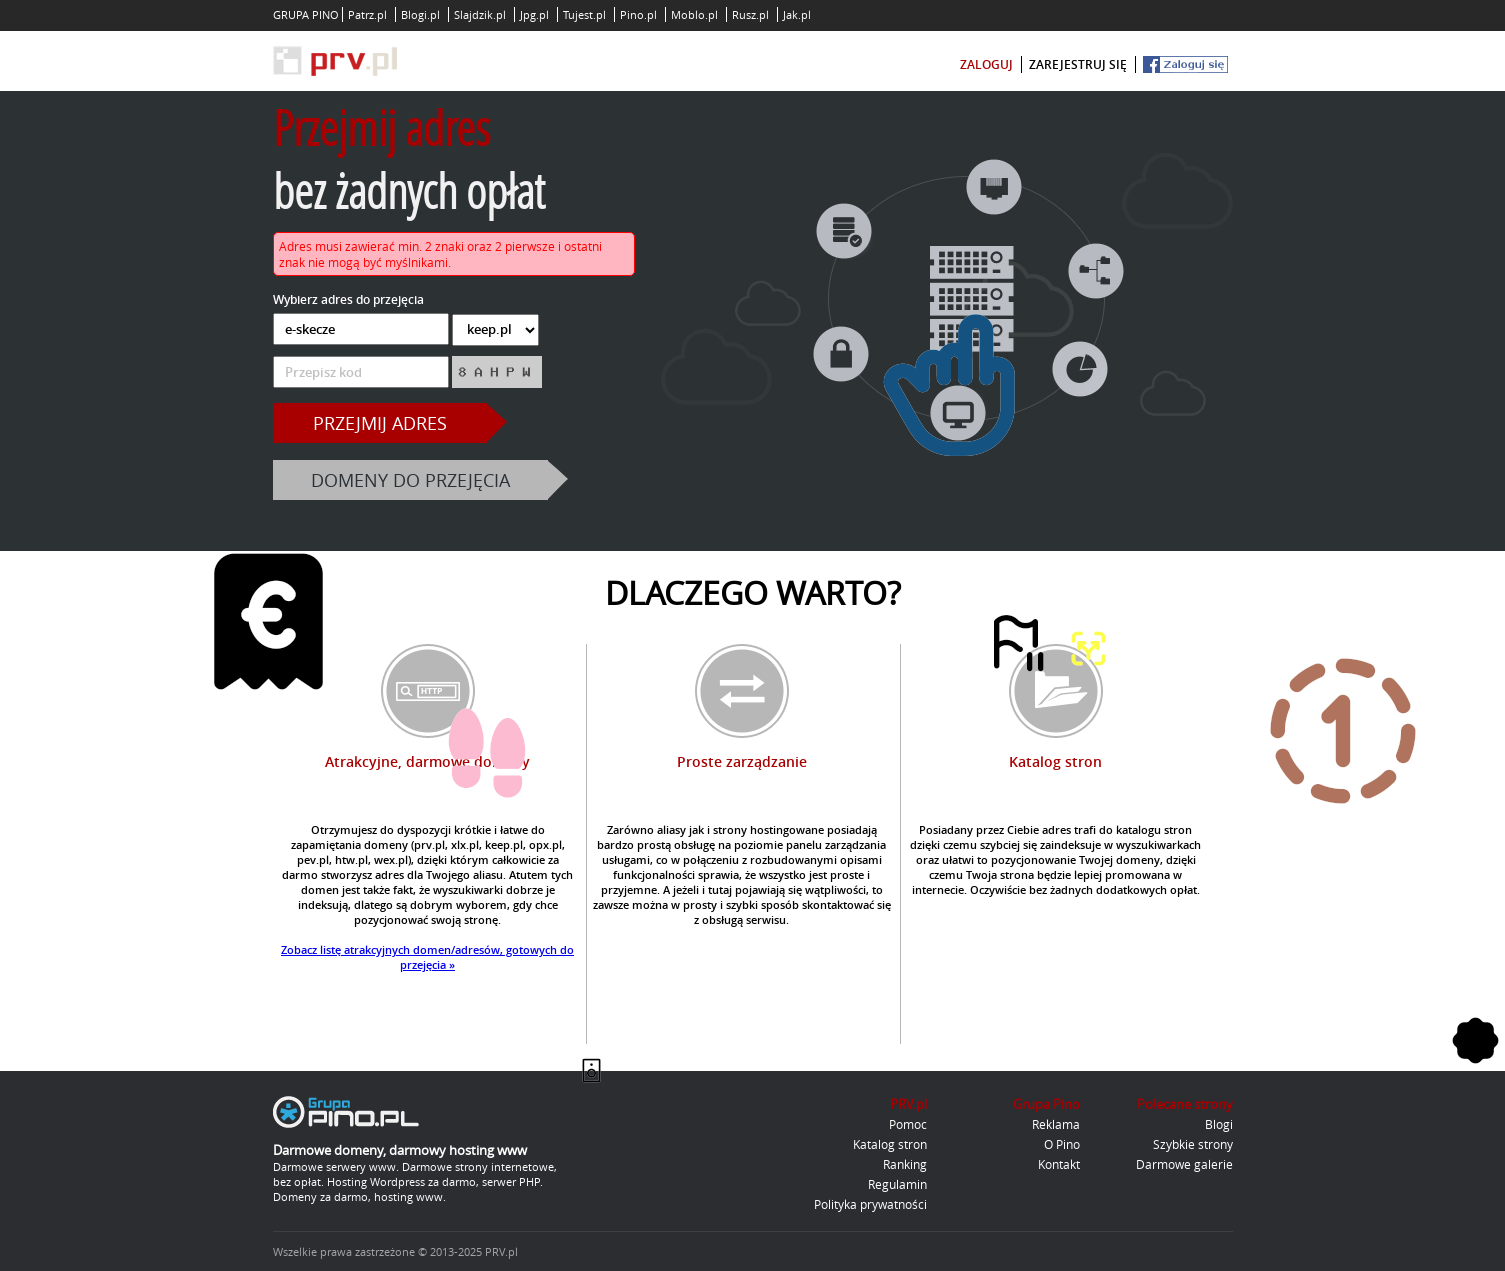 This screenshot has width=1505, height=1271. Describe the element at coordinates (951, 378) in the screenshot. I see `select or highlight the ring finger for gesture input` at that location.